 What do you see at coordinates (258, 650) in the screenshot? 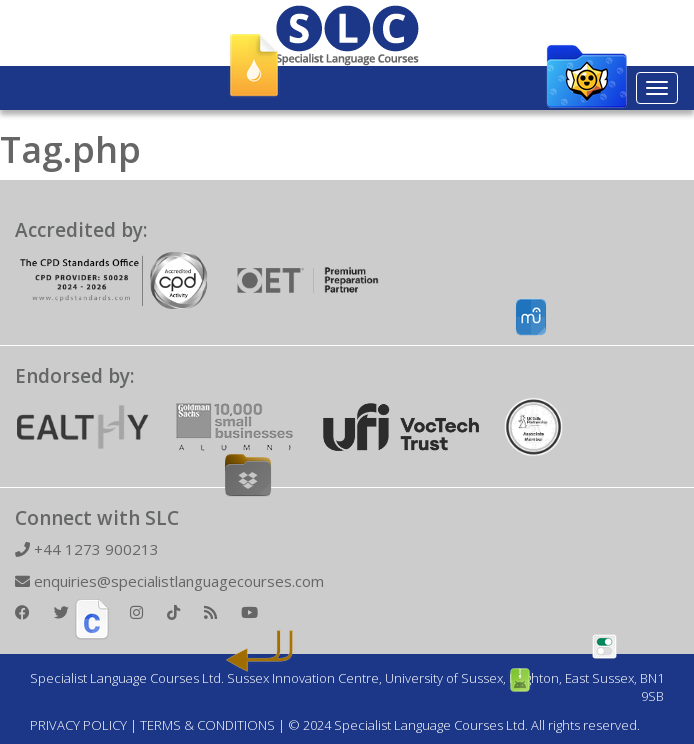
I see `reply to all recipients in an email thread` at bounding box center [258, 650].